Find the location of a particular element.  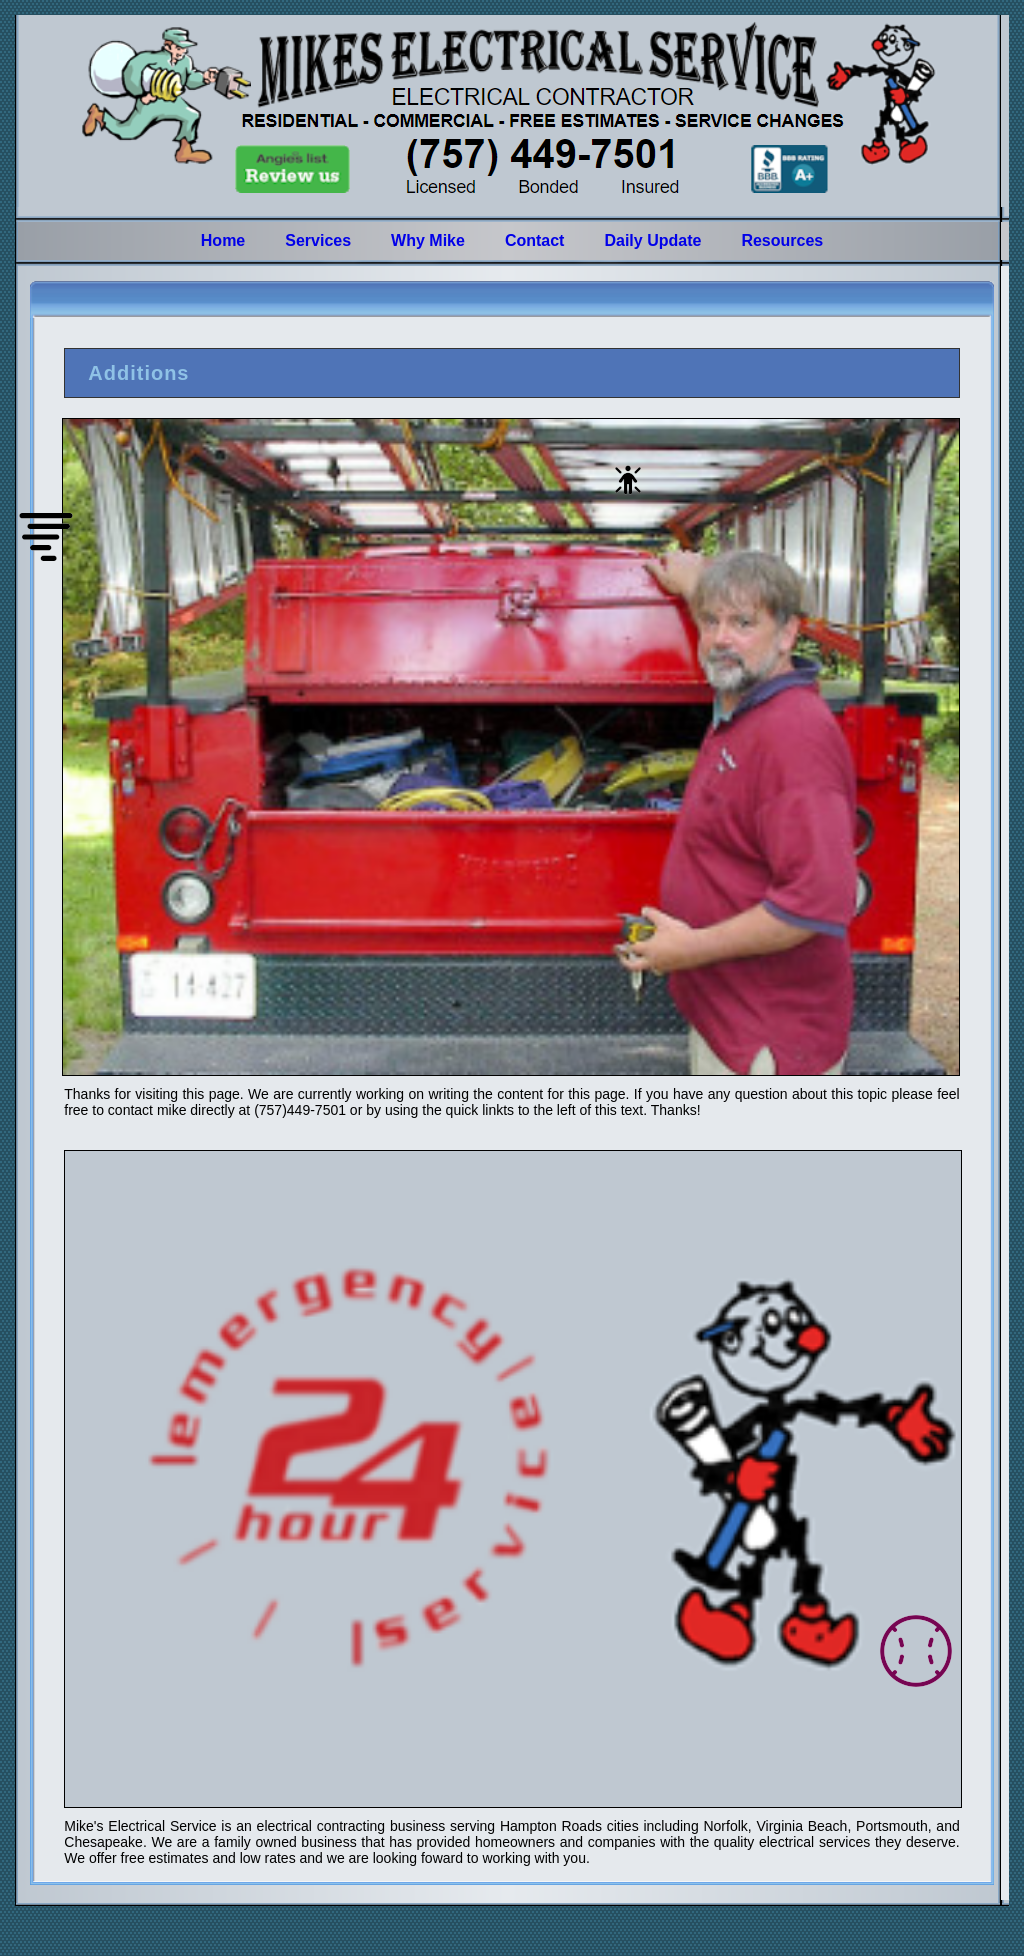

indicates tornado warning or severe weather alert is located at coordinates (46, 537).